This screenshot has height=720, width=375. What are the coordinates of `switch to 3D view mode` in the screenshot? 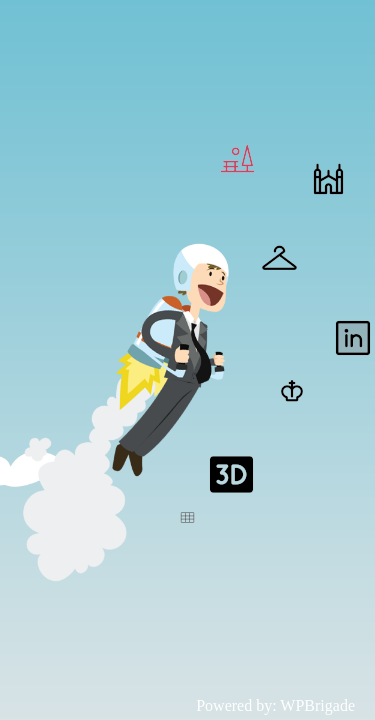 It's located at (231, 474).